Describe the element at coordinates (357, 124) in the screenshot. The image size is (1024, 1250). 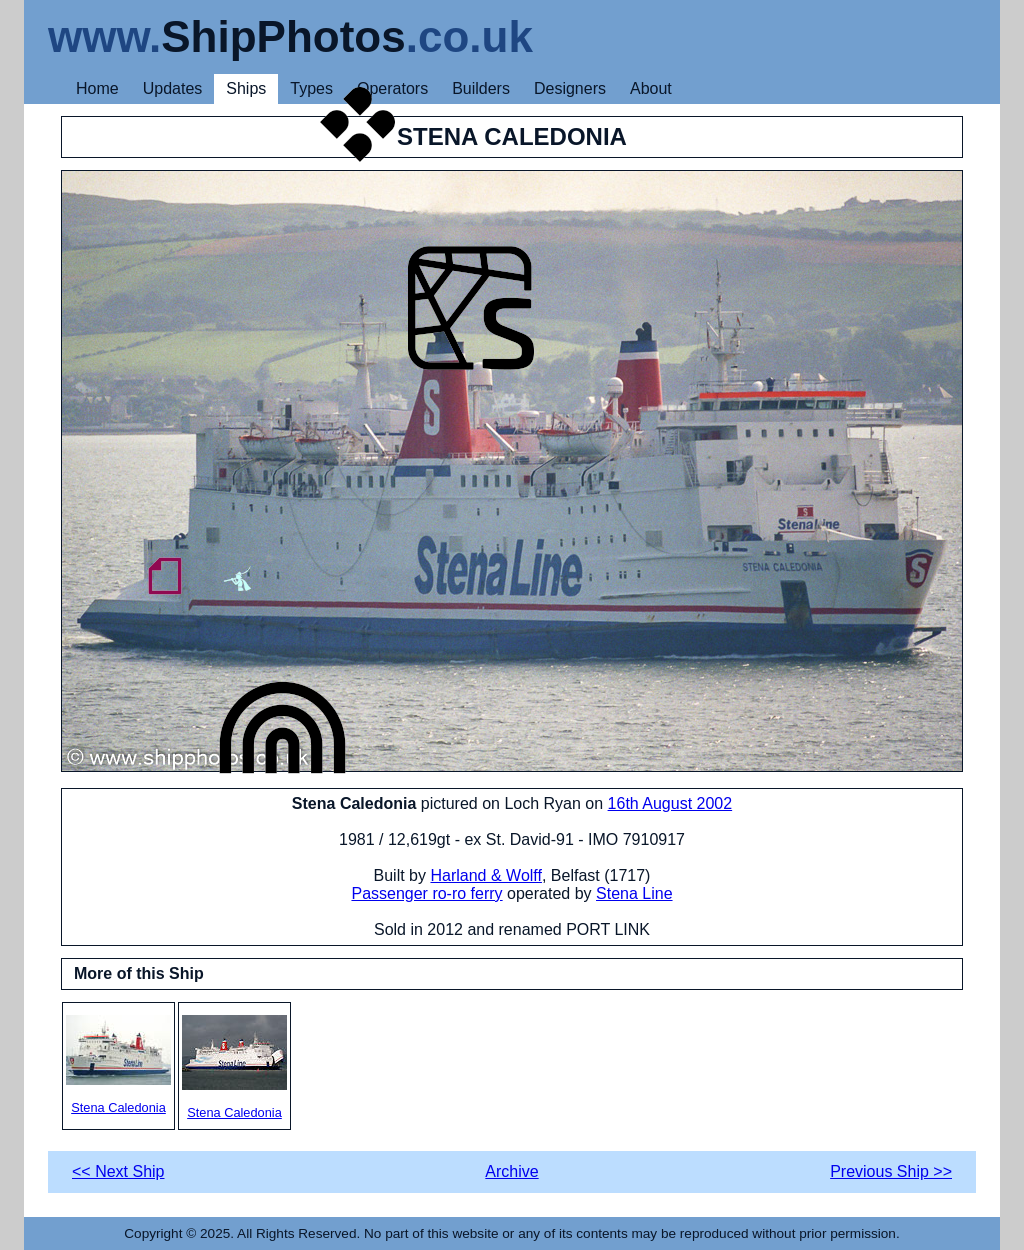
I see `bentobox company logo` at that location.